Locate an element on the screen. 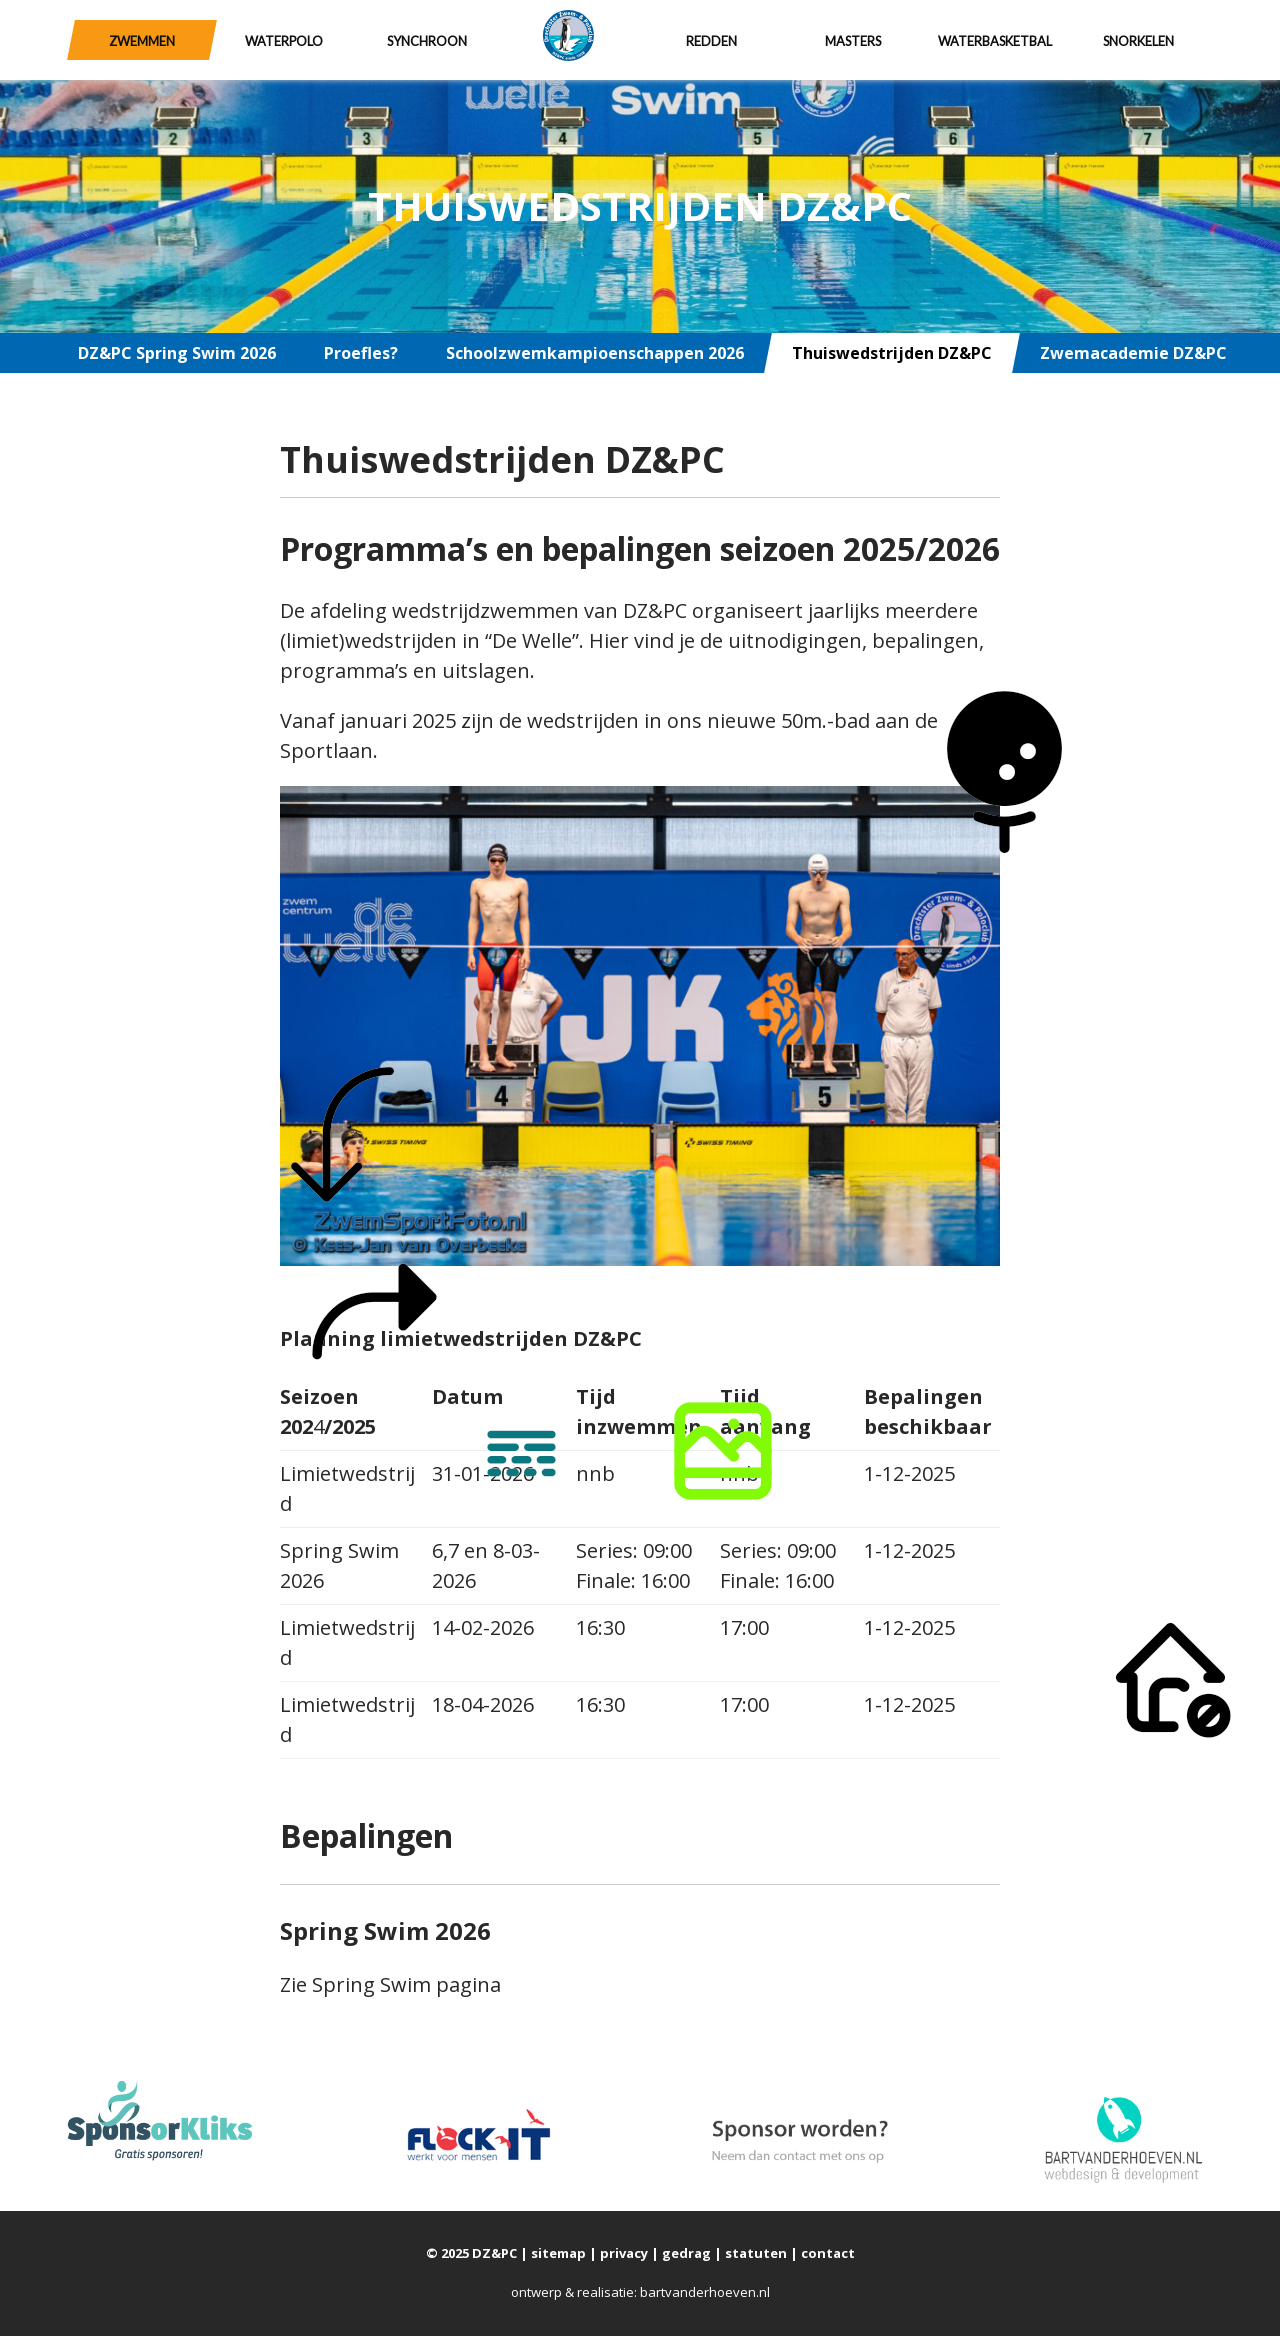 The width and height of the screenshot is (1280, 2336). adjust gradient or color blend settings is located at coordinates (521, 1453).